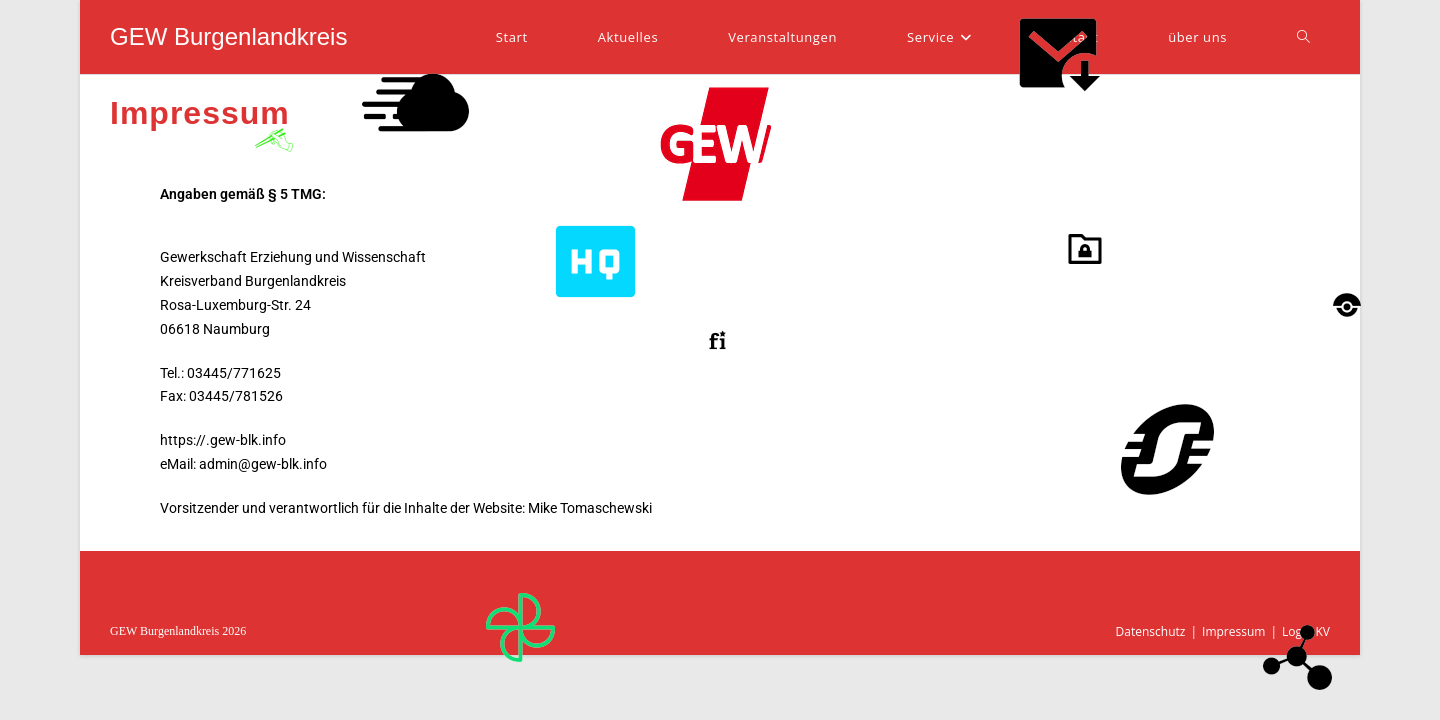 The width and height of the screenshot is (1440, 720). Describe the element at coordinates (415, 102) in the screenshot. I see `cloudways hosting platform logo` at that location.